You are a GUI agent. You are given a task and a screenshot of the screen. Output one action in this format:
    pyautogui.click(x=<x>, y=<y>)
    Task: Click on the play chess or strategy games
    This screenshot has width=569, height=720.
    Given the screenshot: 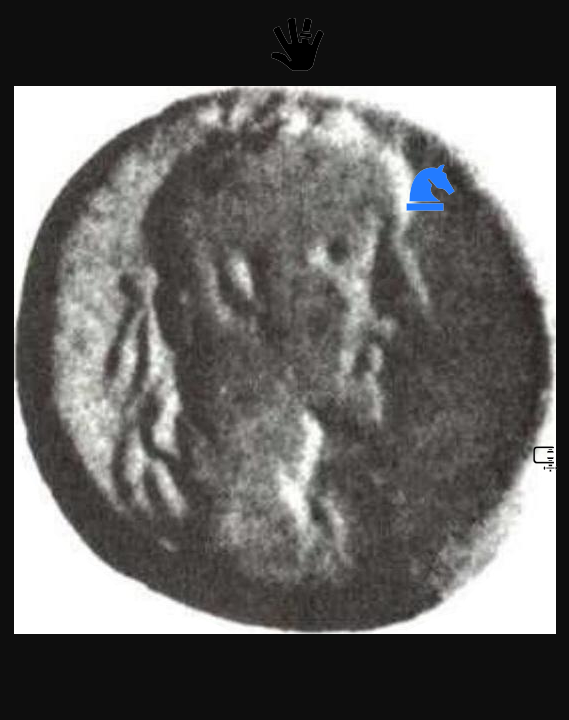 What is the action you would take?
    pyautogui.click(x=430, y=183)
    